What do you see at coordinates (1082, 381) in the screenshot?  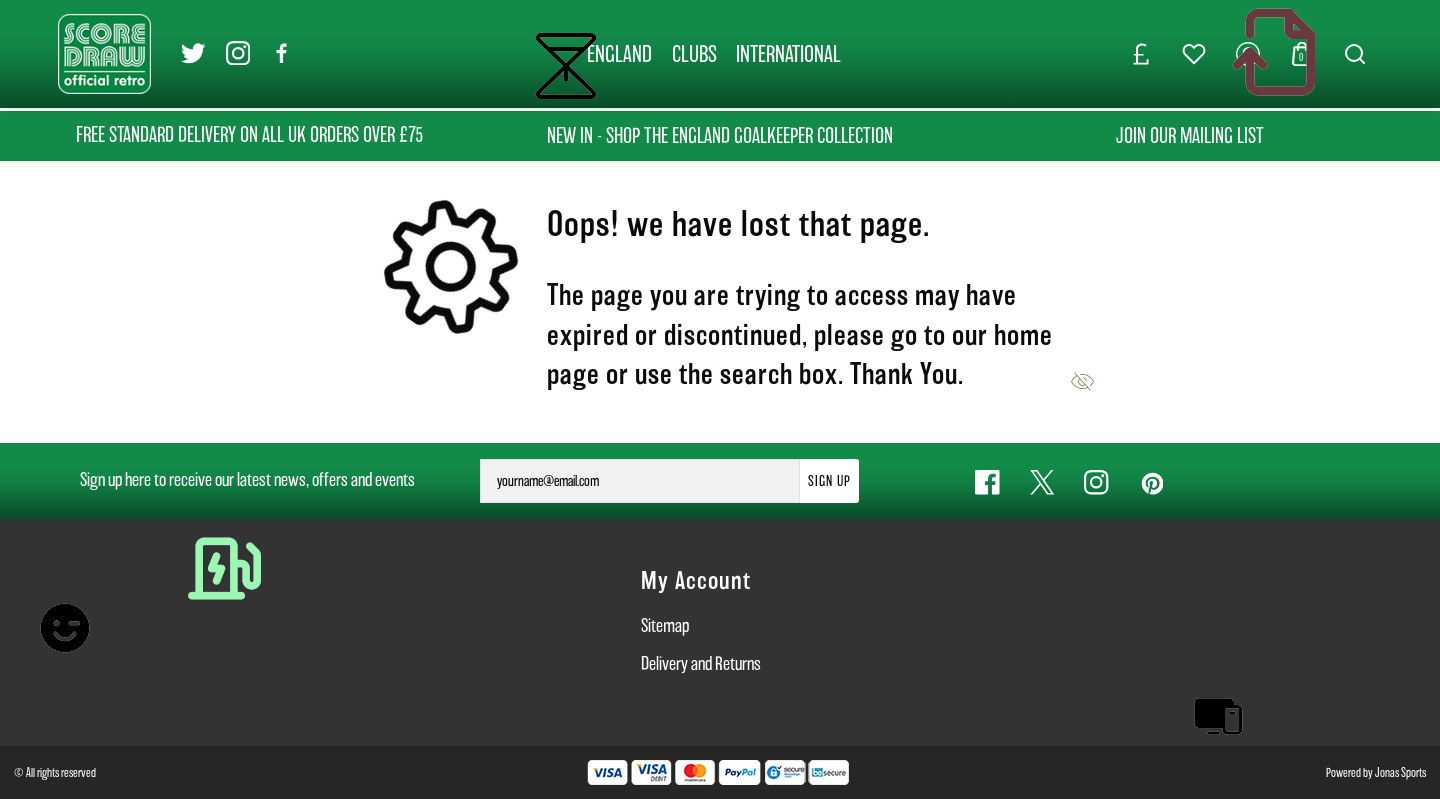 I see `hide password or sensitive content` at bounding box center [1082, 381].